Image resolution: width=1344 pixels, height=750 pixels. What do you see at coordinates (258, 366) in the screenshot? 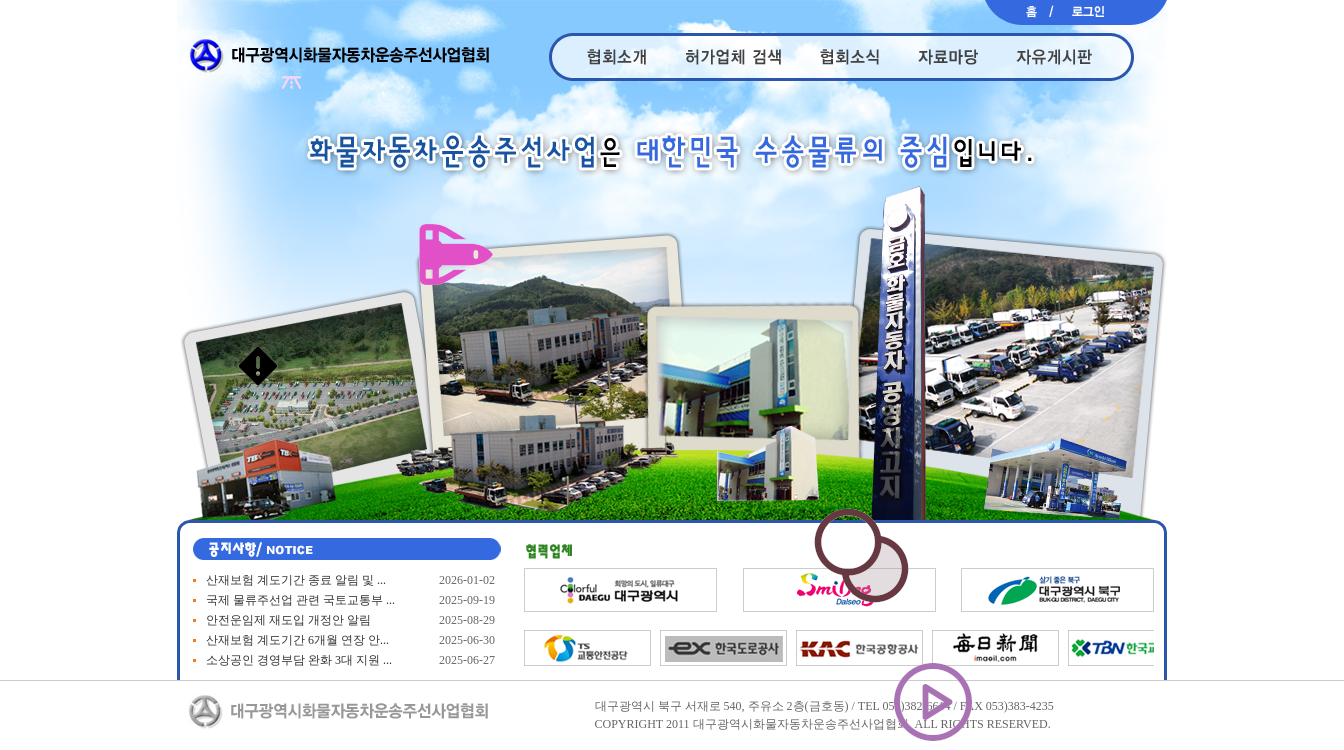
I see `indicates a warning or alert status` at bounding box center [258, 366].